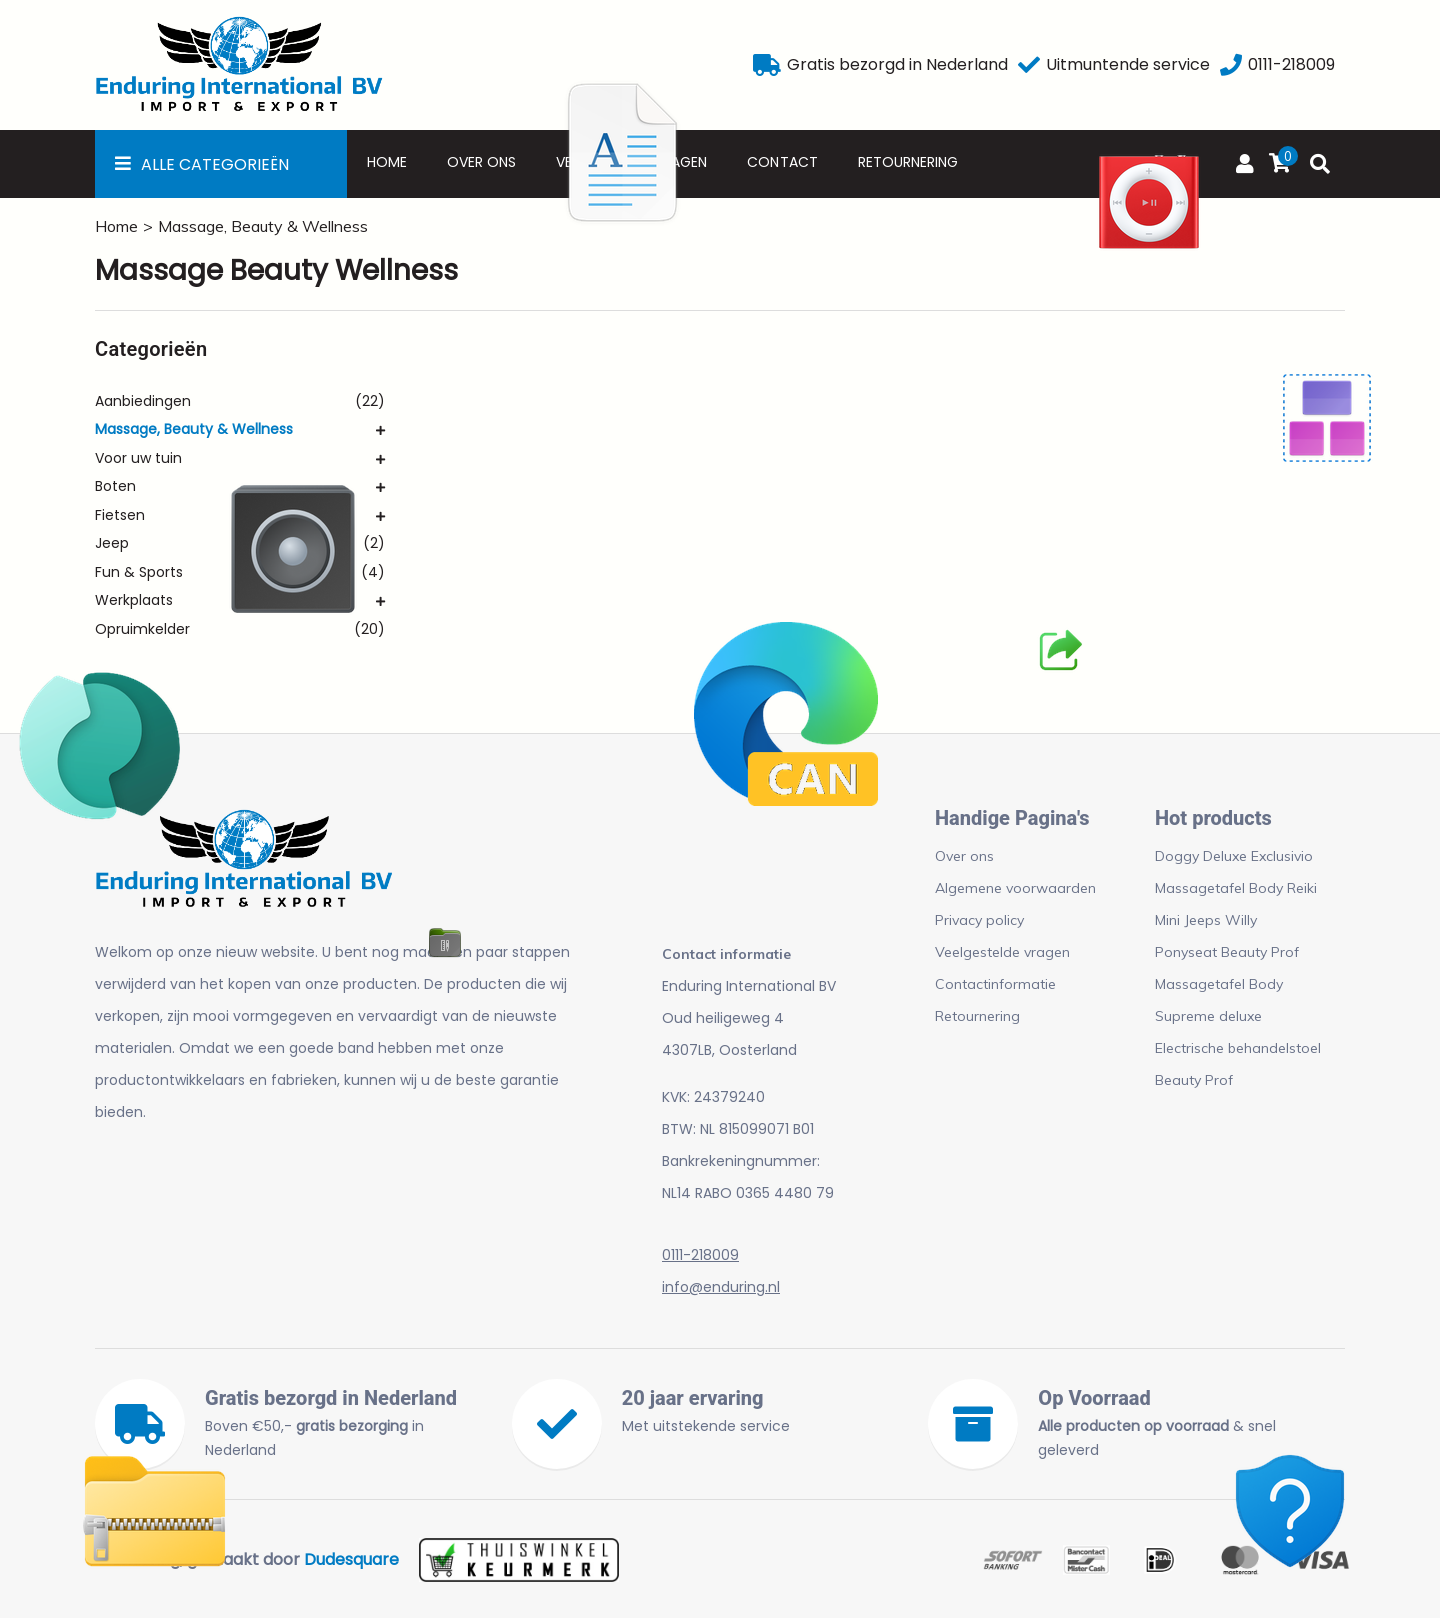 The width and height of the screenshot is (1440, 1618). I want to click on open a compressed zip folder, so click(155, 1515).